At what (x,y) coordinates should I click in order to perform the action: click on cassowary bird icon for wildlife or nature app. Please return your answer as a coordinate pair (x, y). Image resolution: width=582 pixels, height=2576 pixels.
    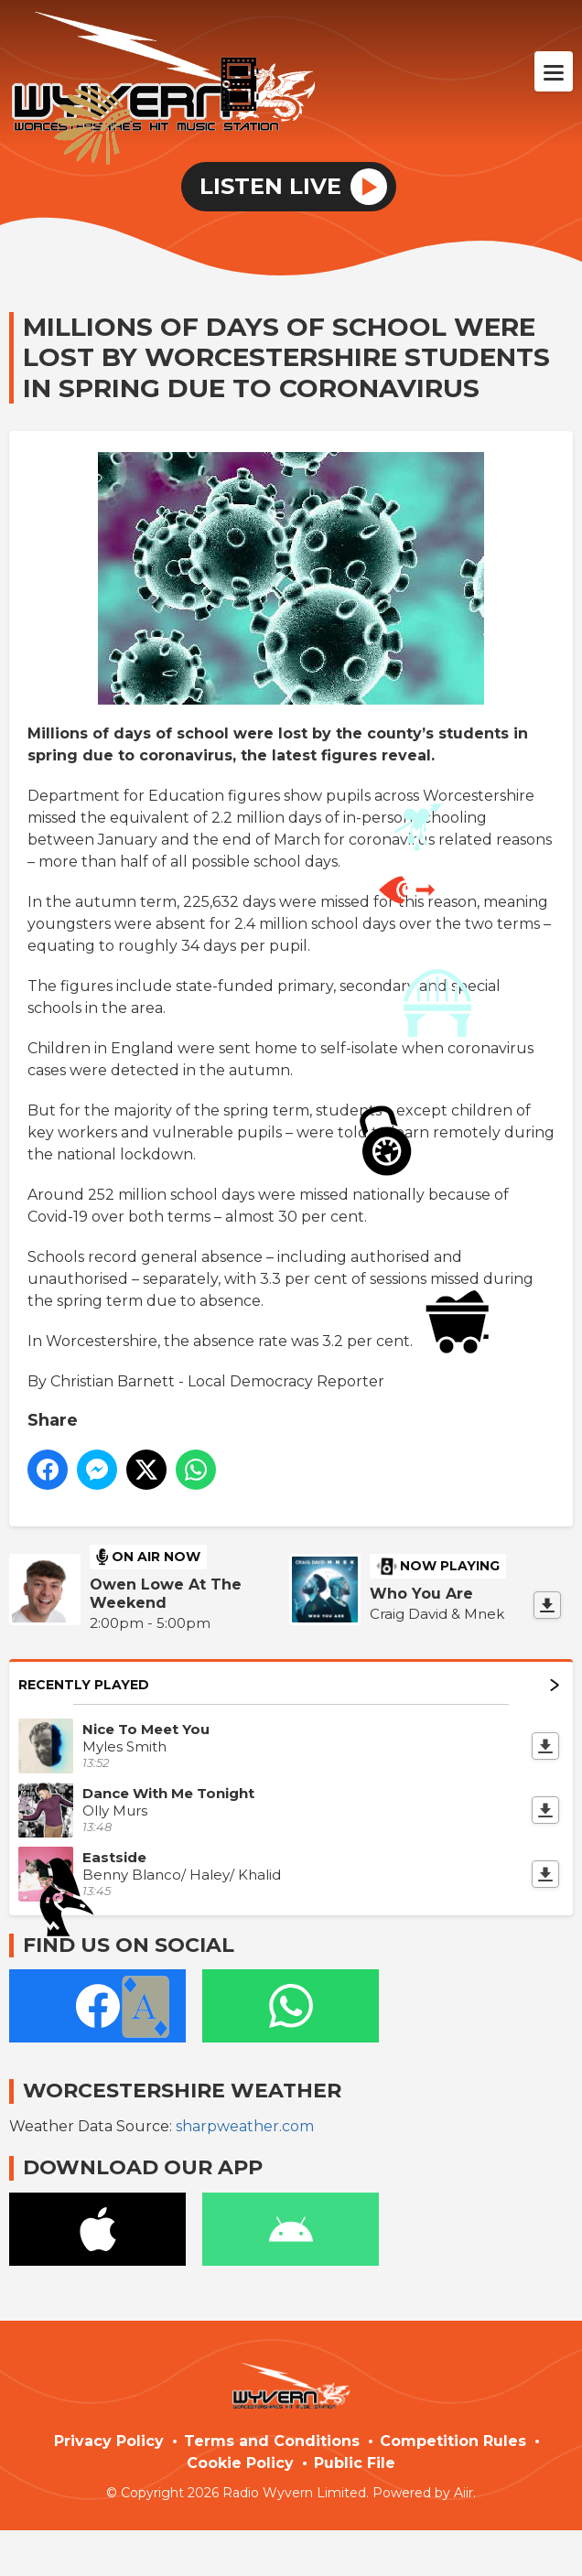
    Looking at the image, I should click on (62, 1896).